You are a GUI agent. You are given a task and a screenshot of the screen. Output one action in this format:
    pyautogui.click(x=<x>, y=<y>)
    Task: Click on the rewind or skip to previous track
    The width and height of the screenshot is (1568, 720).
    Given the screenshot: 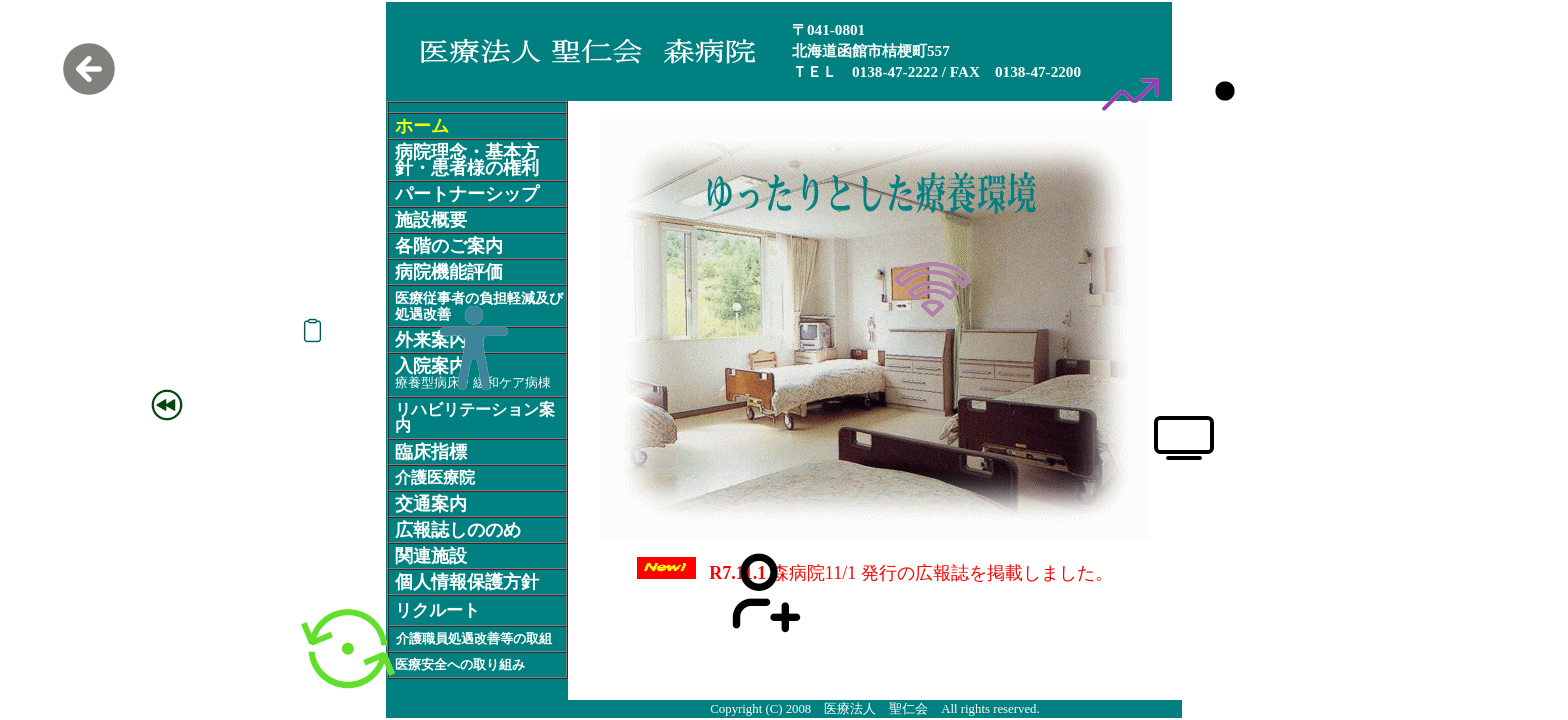 What is the action you would take?
    pyautogui.click(x=167, y=405)
    